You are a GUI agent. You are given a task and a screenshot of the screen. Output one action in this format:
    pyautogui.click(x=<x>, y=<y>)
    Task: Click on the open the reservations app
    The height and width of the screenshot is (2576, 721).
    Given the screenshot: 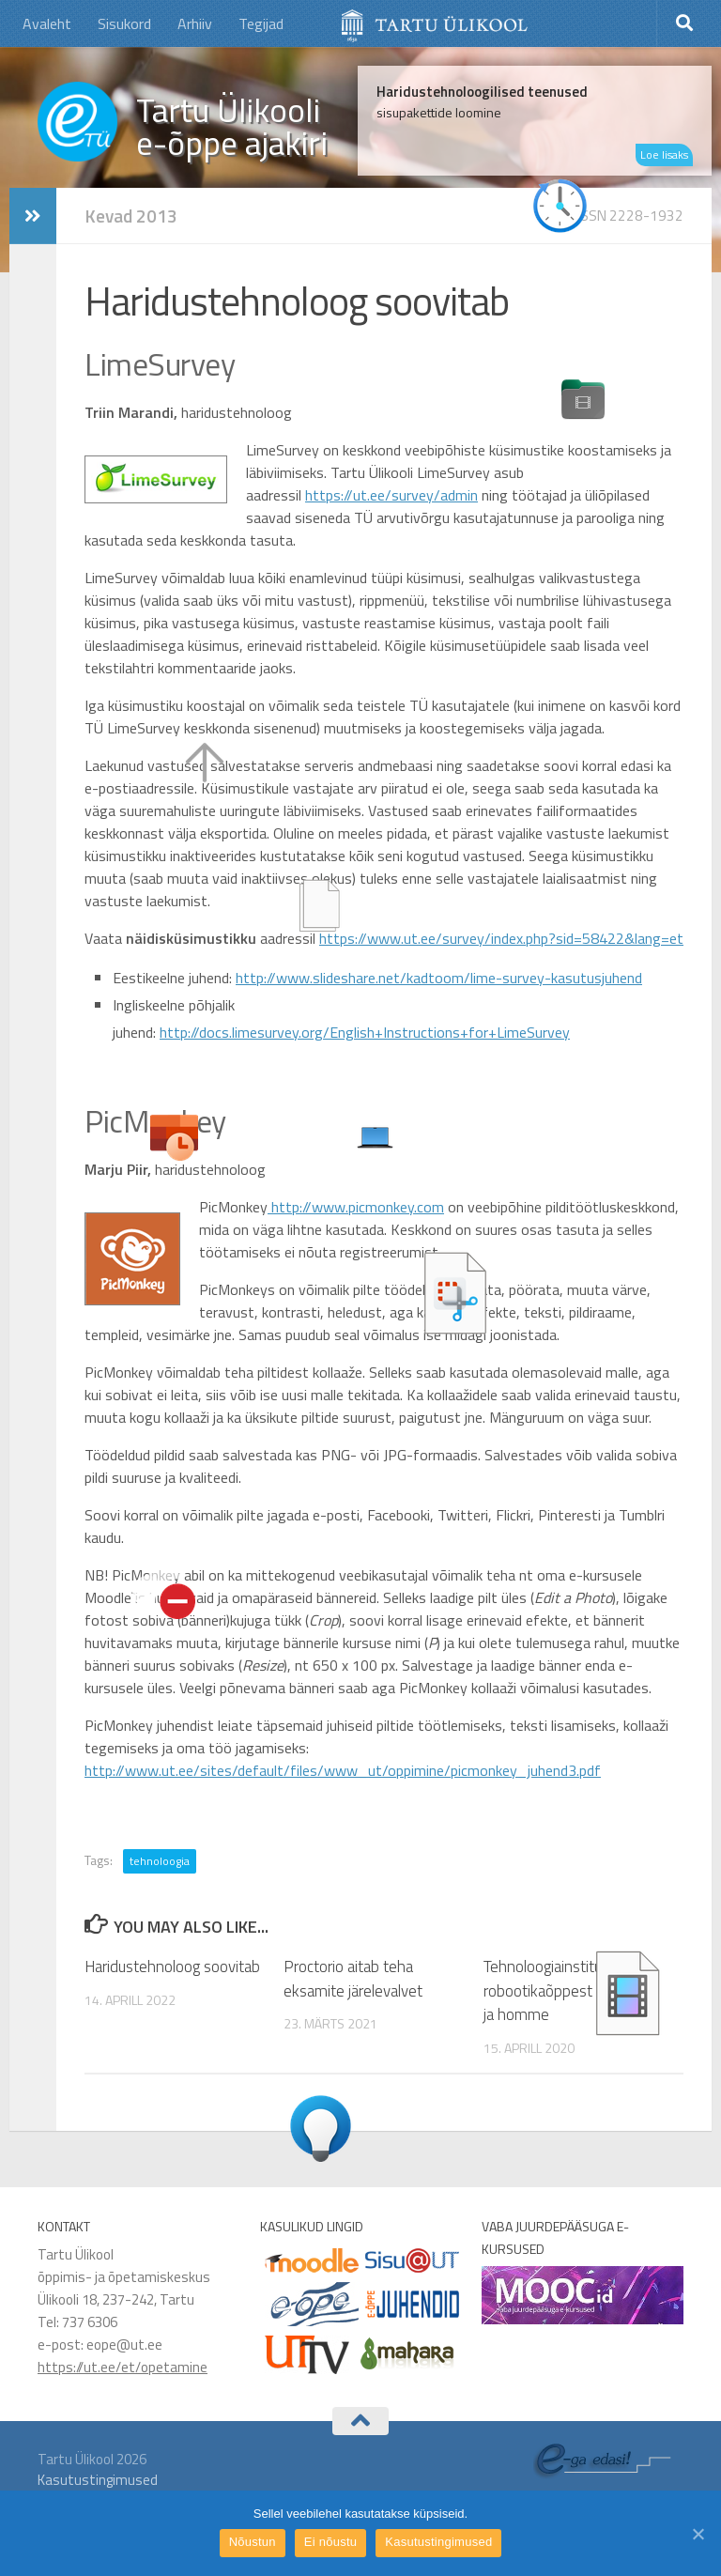 What is the action you would take?
    pyautogui.click(x=560, y=206)
    